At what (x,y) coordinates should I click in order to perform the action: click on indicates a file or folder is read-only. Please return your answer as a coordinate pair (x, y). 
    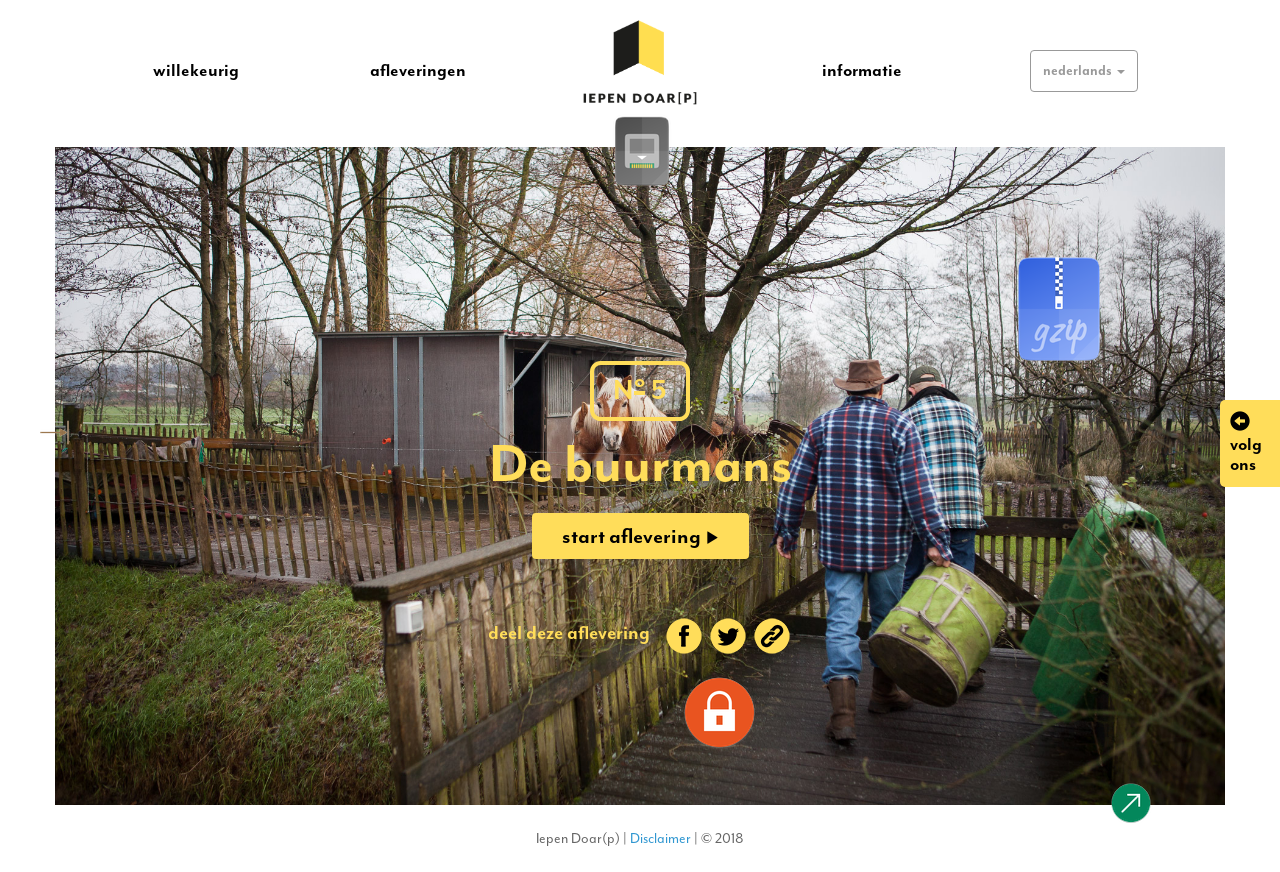
    Looking at the image, I should click on (719, 712).